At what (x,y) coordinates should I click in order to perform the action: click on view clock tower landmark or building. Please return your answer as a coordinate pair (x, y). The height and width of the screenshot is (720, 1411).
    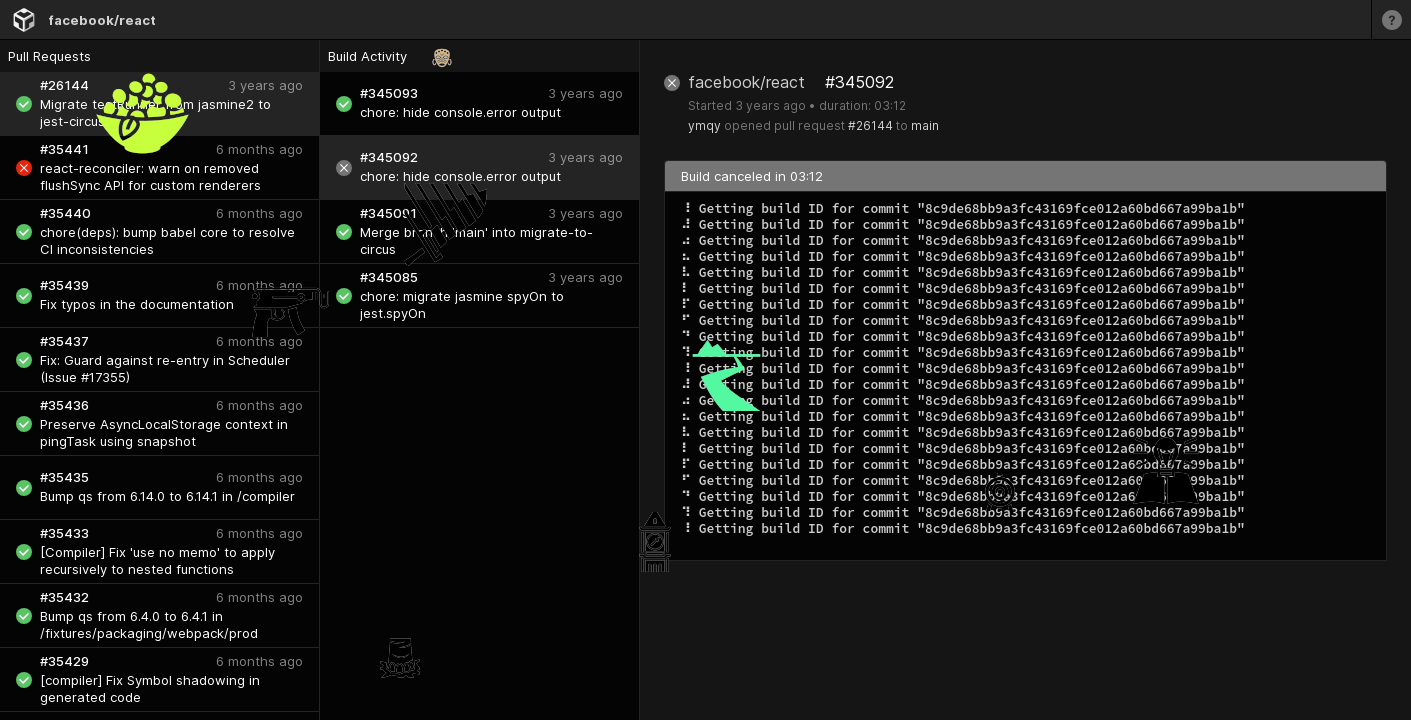
    Looking at the image, I should click on (655, 542).